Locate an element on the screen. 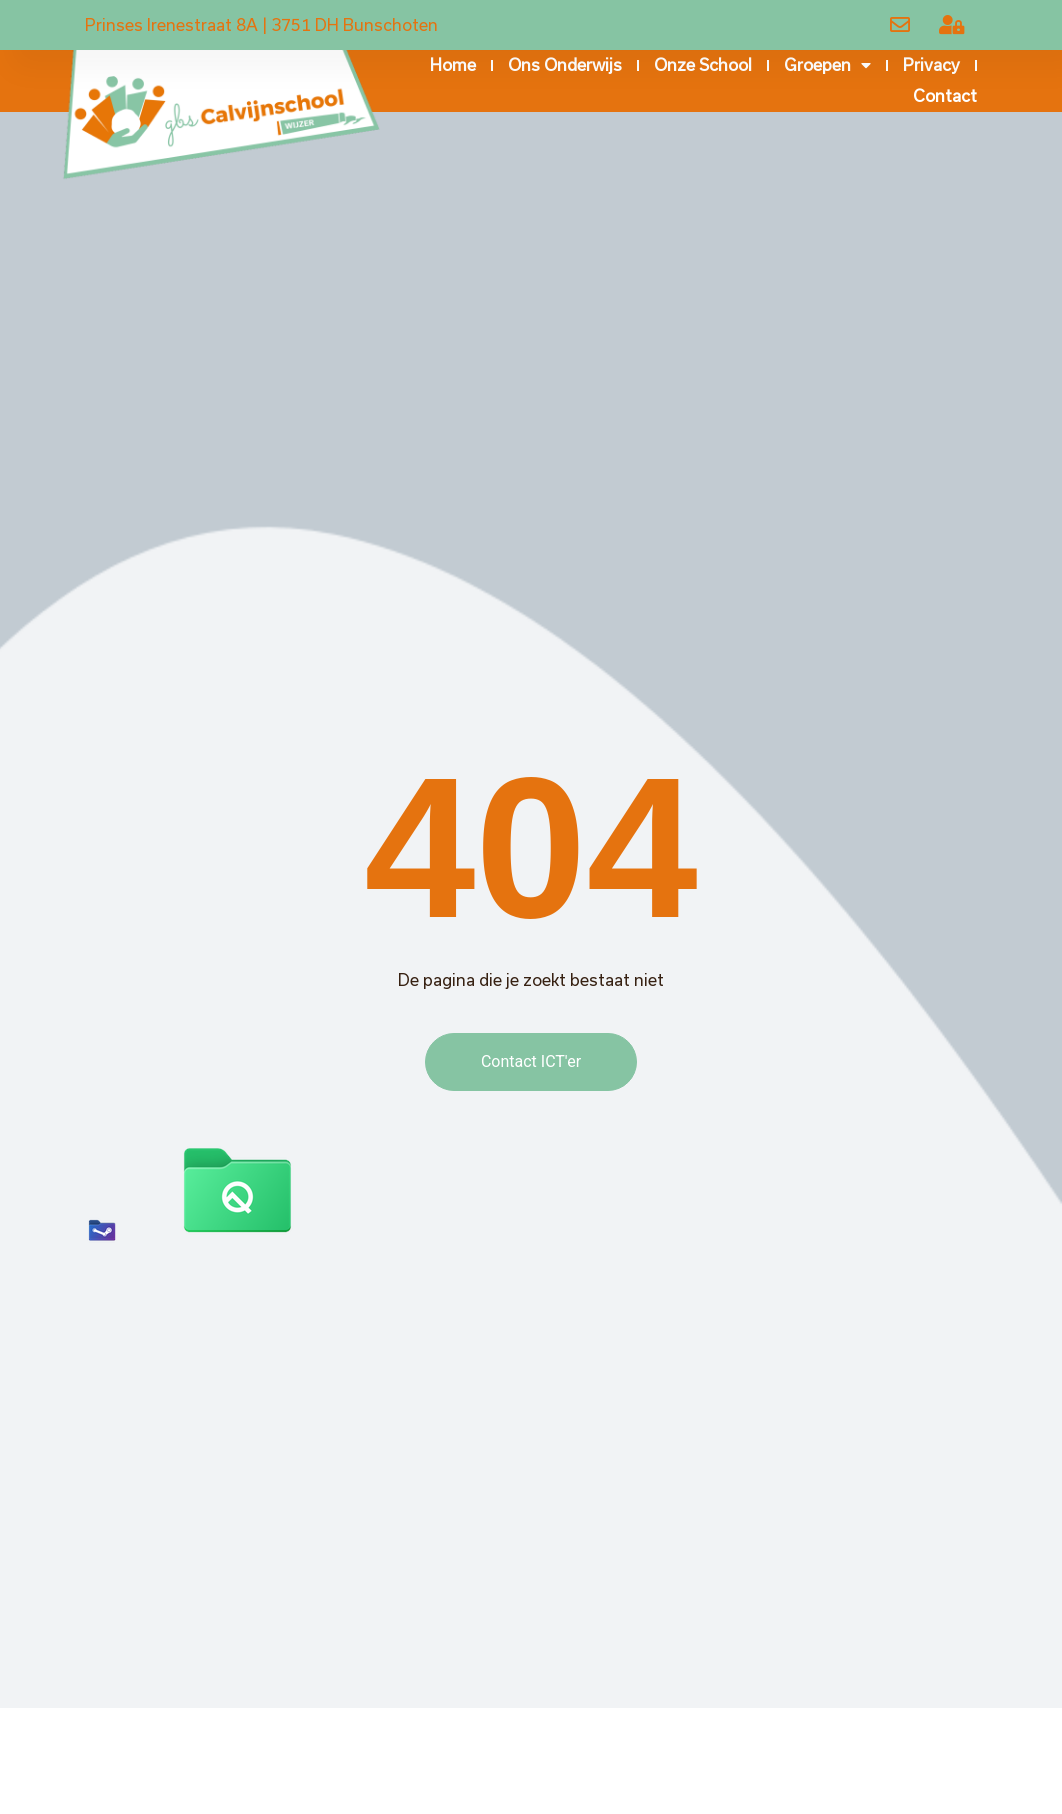  open android 10 system folder is located at coordinates (237, 1193).